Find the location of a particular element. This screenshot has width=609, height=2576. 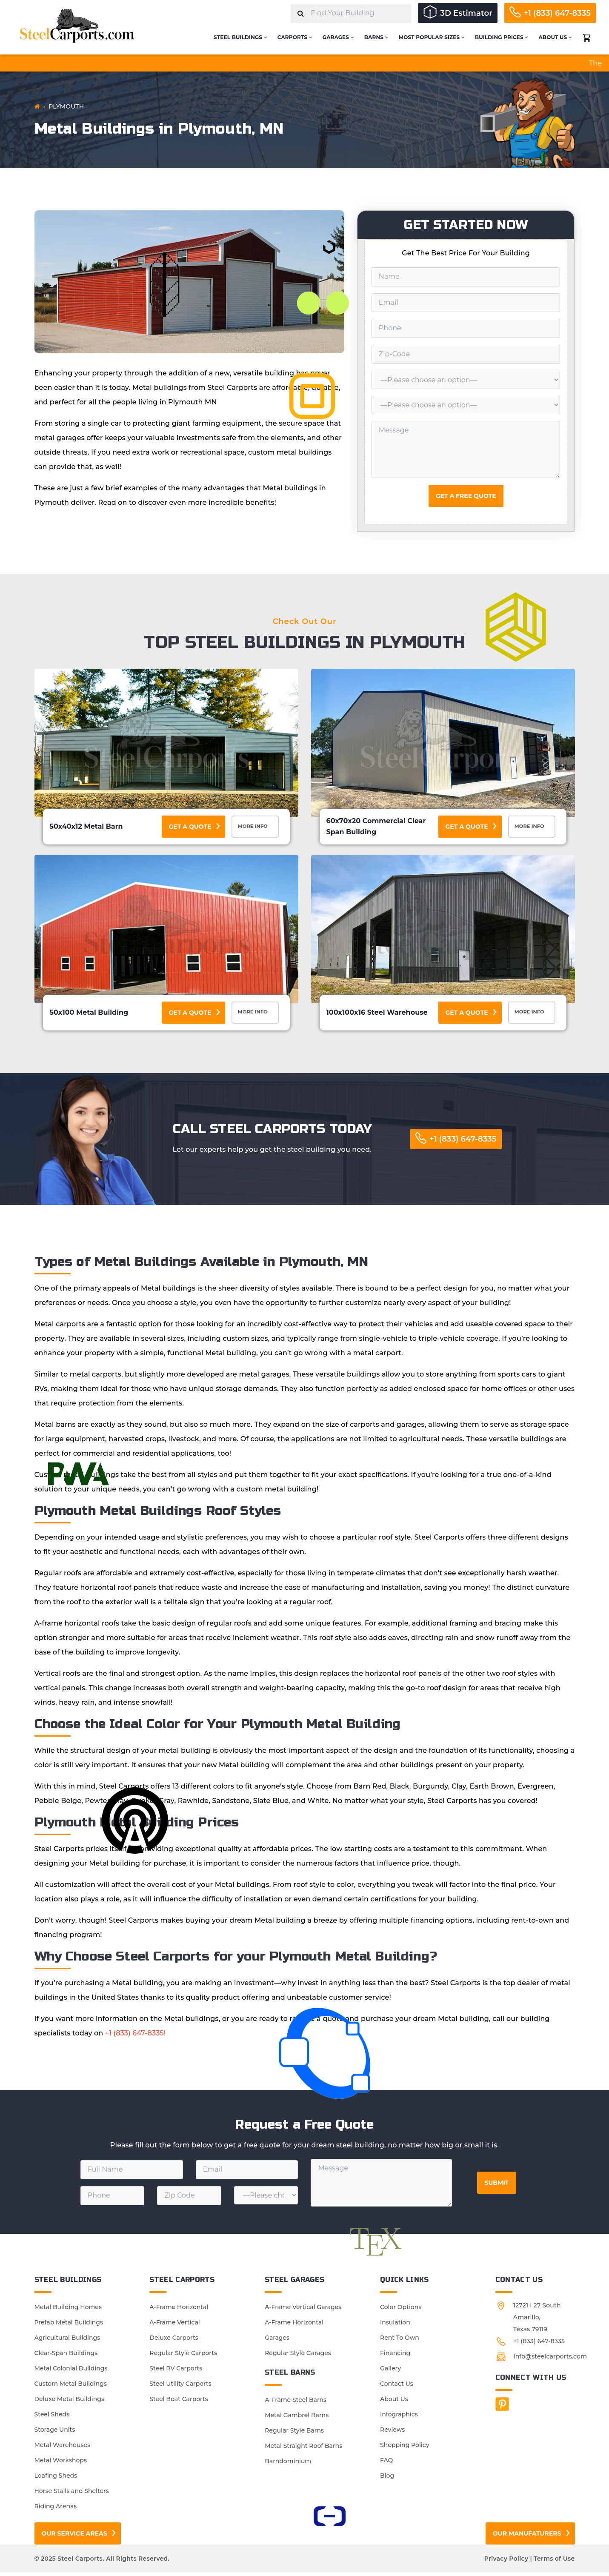

progressive web app logo is located at coordinates (78, 1474).